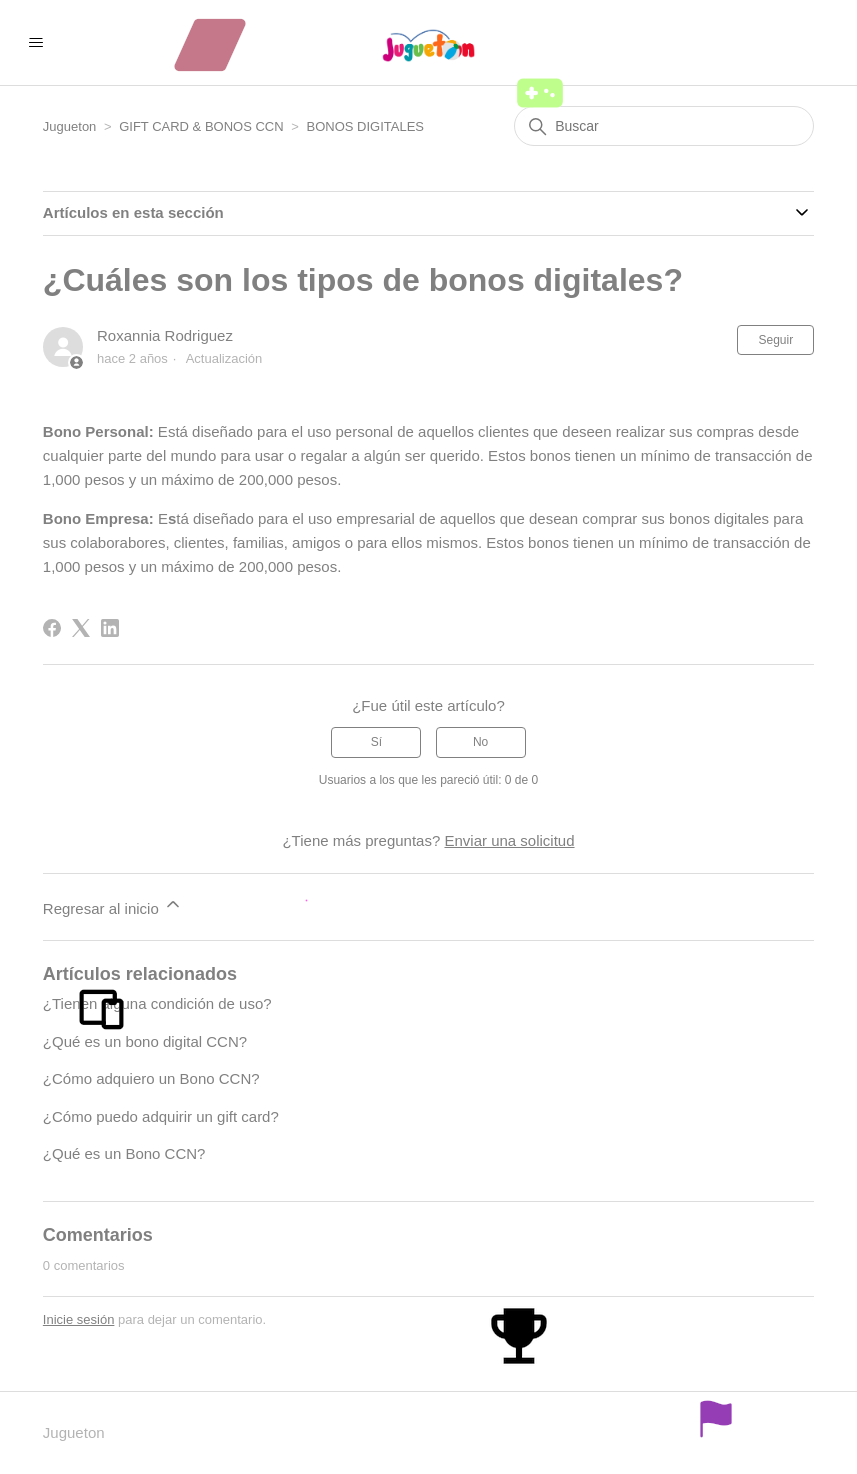 The width and height of the screenshot is (857, 1474). What do you see at coordinates (210, 45) in the screenshot?
I see `insert a parallelogram shape` at bounding box center [210, 45].